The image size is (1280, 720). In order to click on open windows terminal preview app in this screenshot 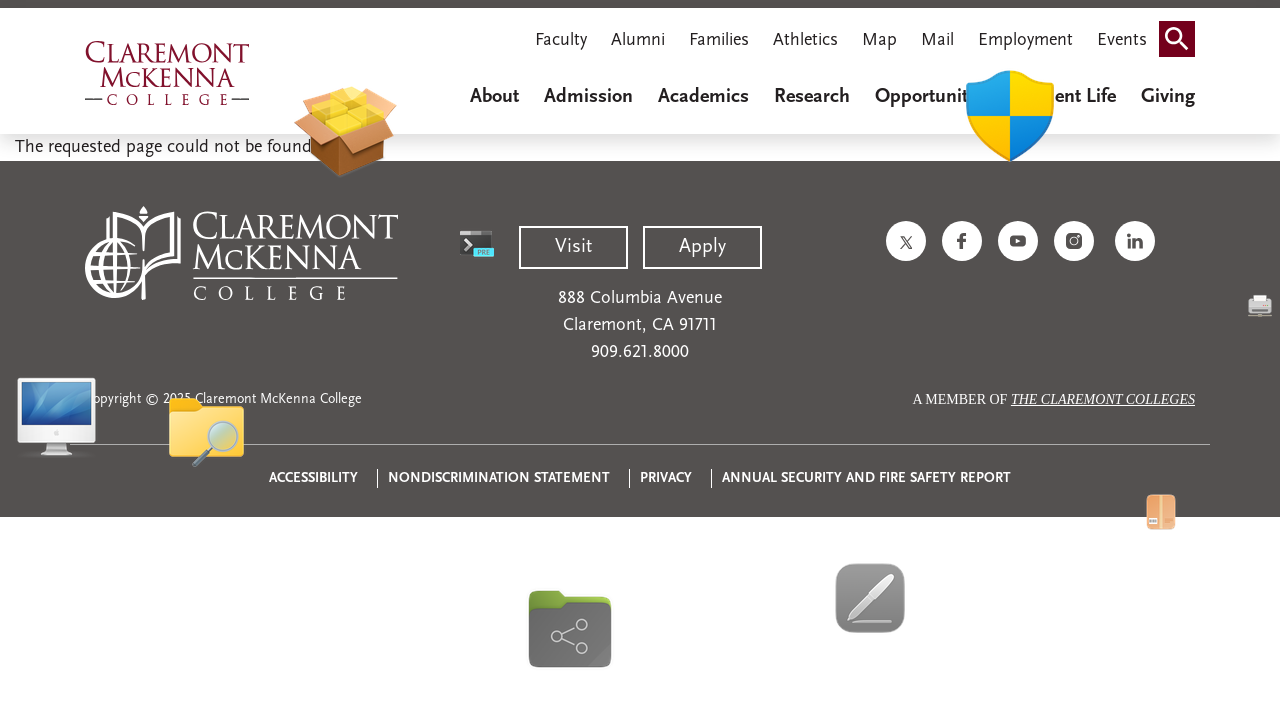, I will do `click(477, 243)`.